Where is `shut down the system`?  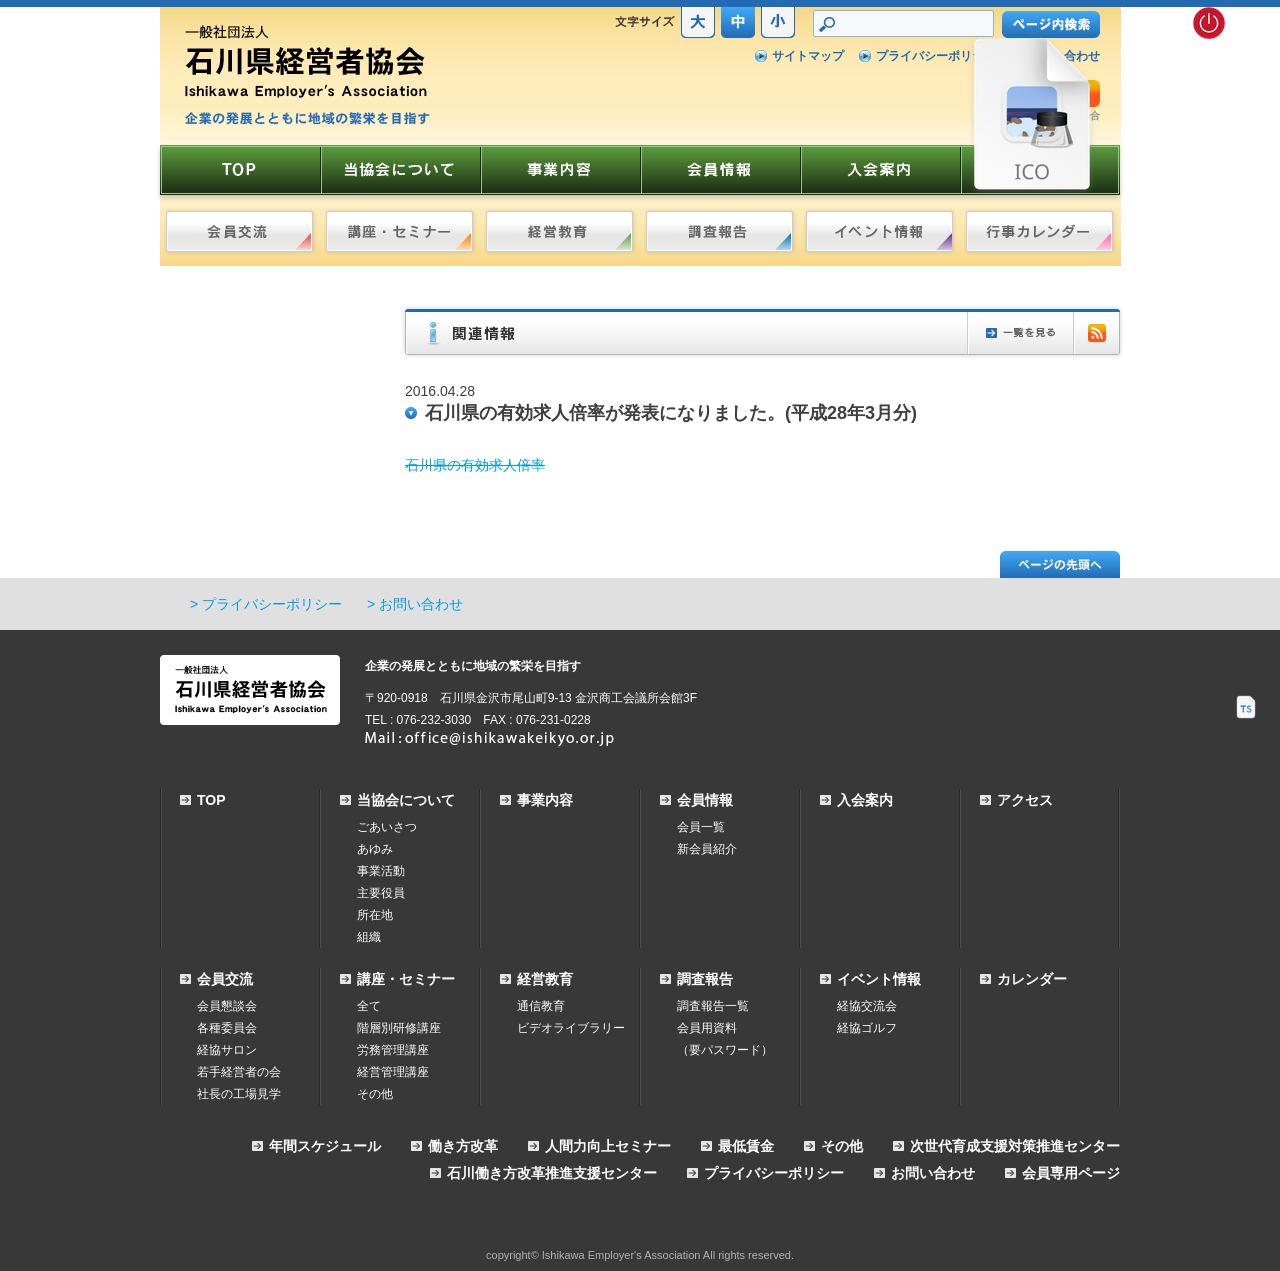
shut down the system is located at coordinates (1209, 23).